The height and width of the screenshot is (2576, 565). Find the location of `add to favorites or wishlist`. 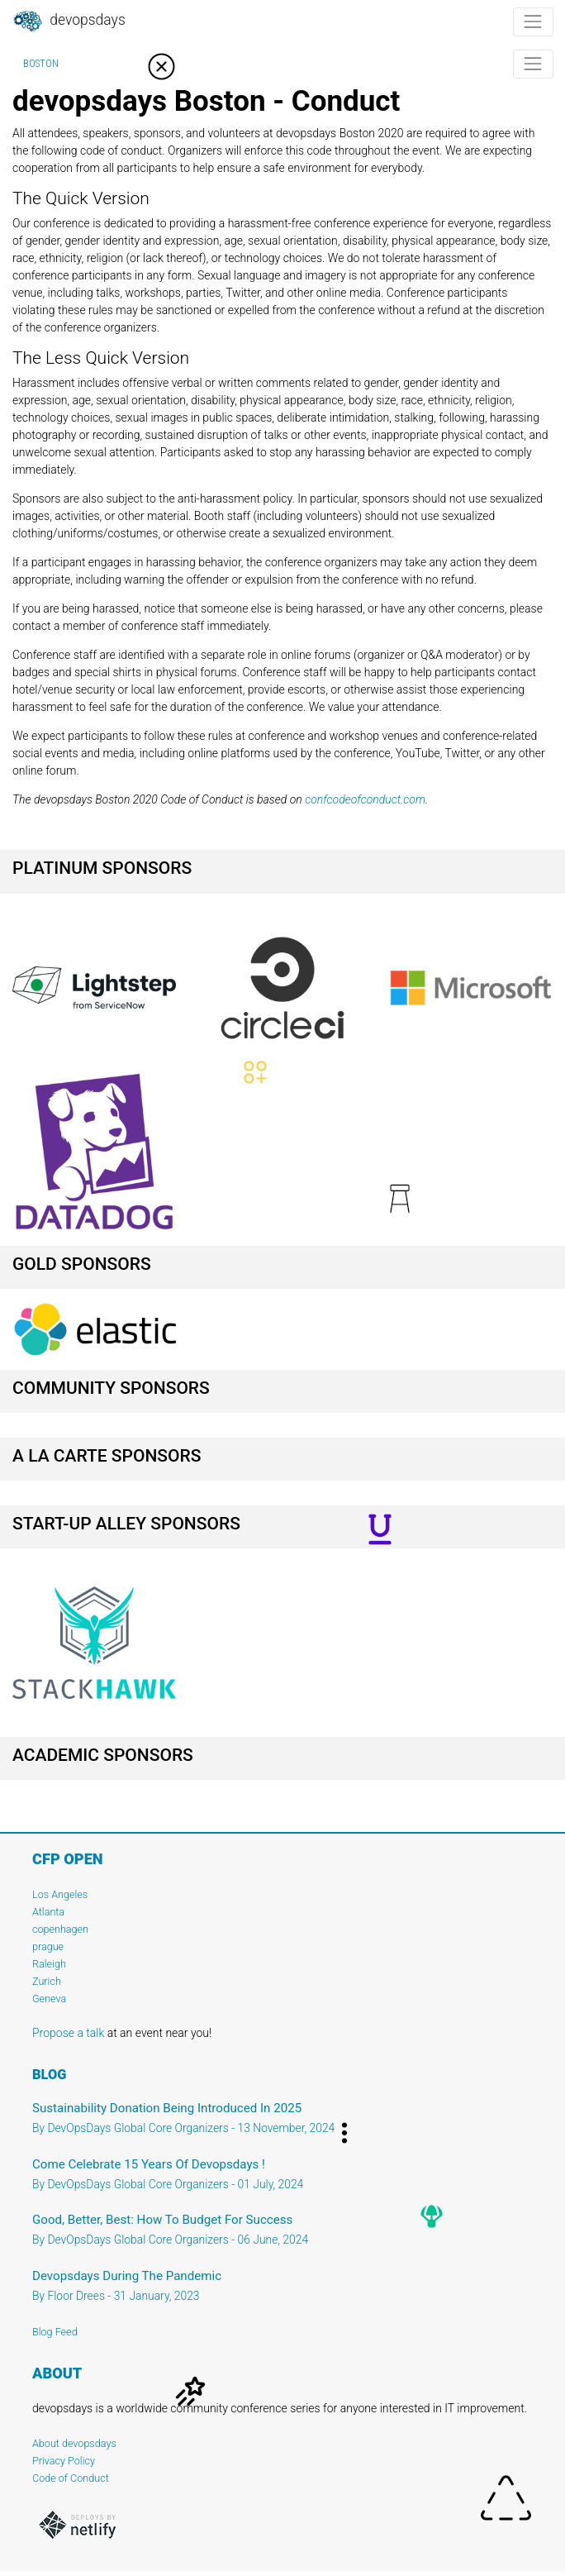

add to favorites or wishlist is located at coordinates (190, 2391).